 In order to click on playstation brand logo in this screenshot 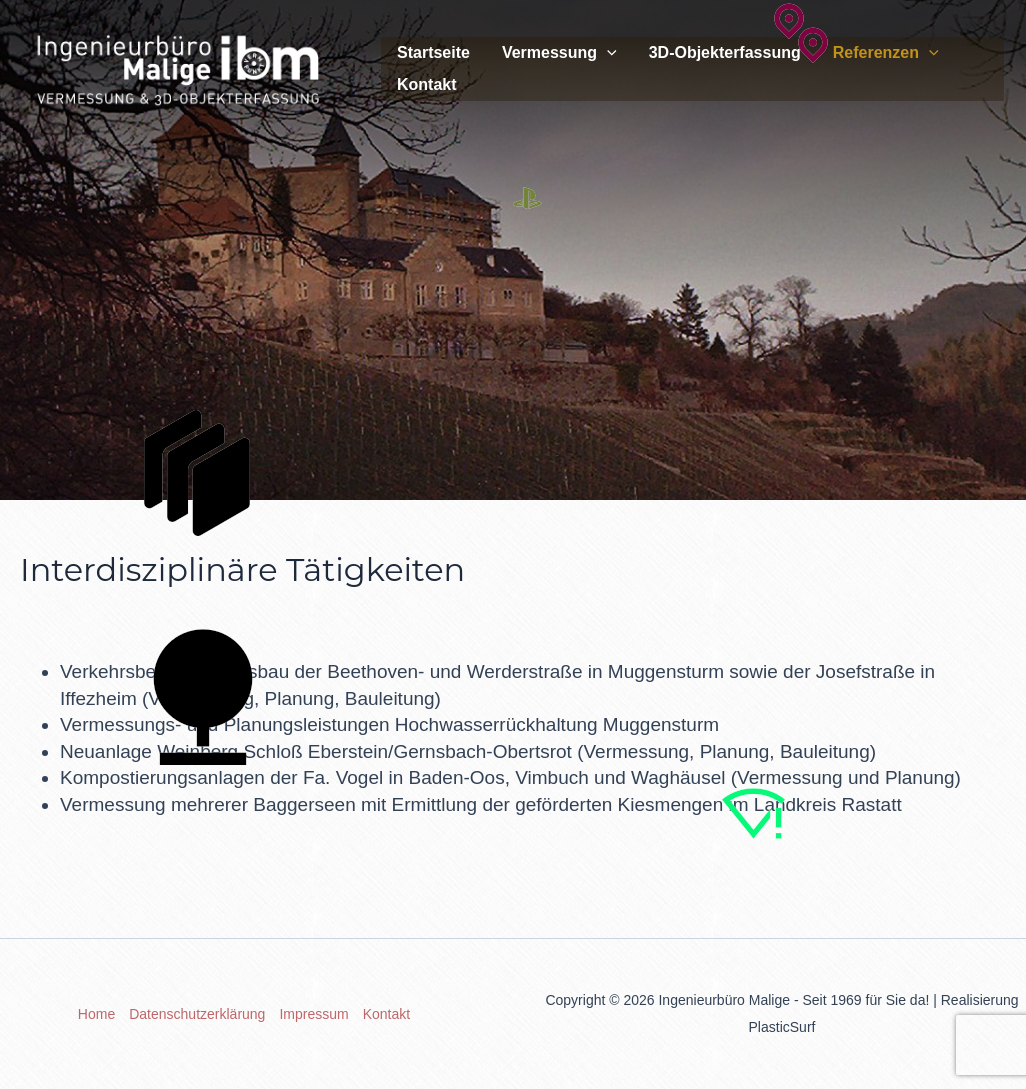, I will do `click(527, 197)`.